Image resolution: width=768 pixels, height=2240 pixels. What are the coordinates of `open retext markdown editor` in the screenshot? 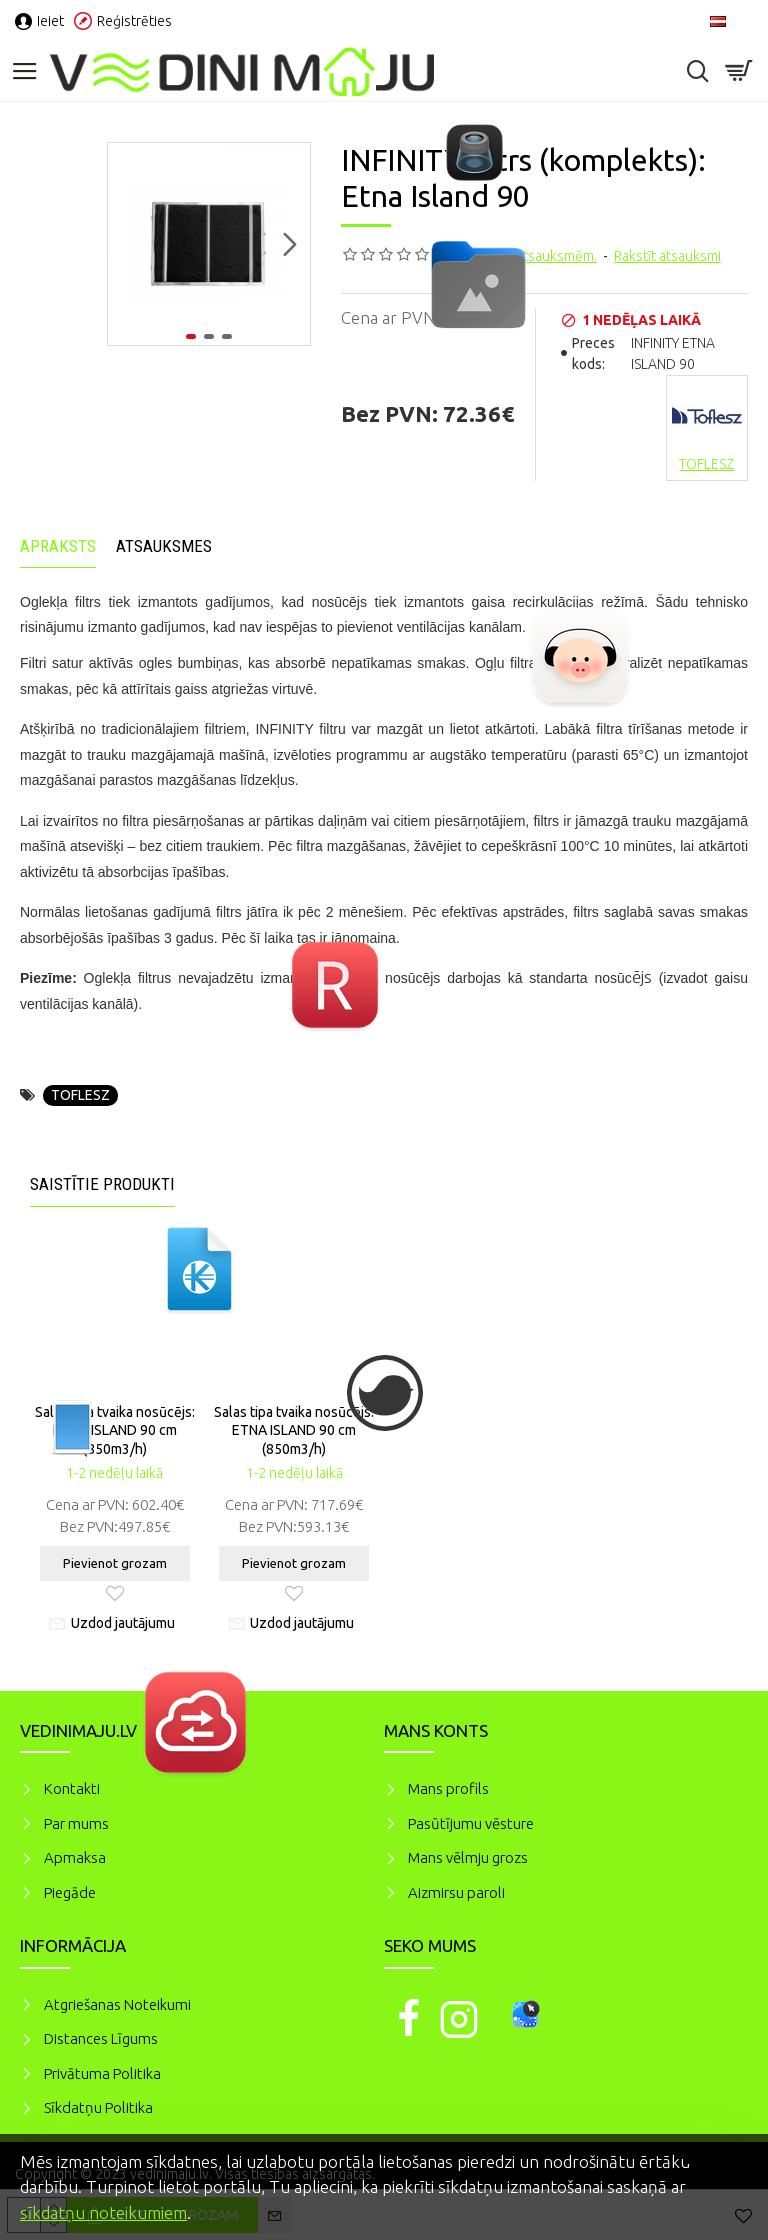 It's located at (335, 985).